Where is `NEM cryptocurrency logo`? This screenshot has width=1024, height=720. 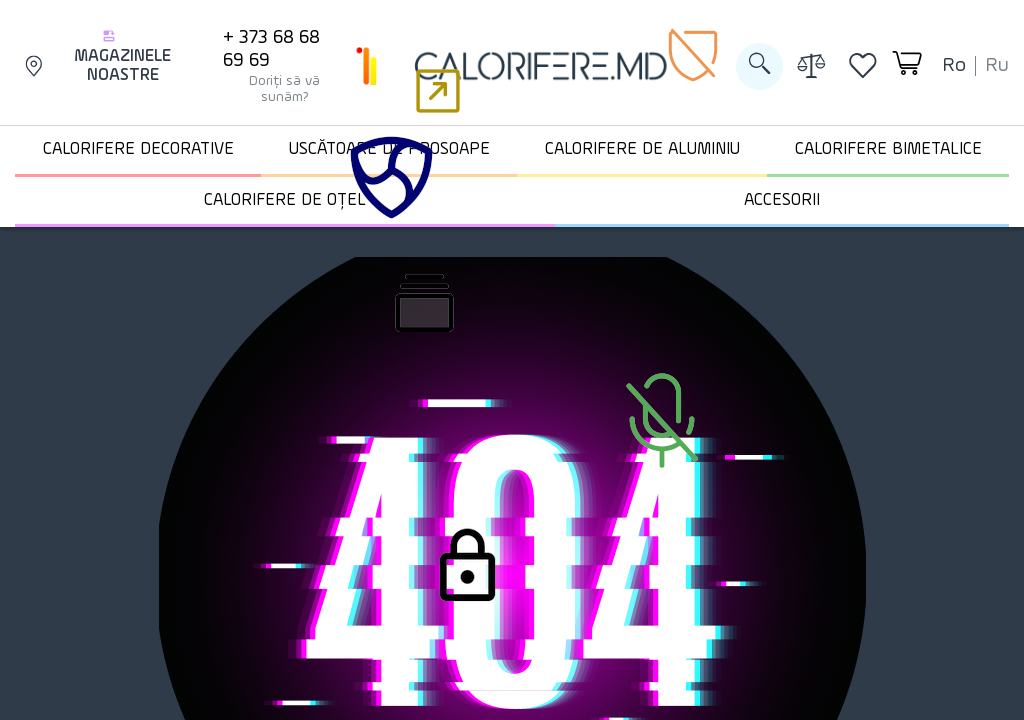
NEM cryptocurrency logo is located at coordinates (391, 177).